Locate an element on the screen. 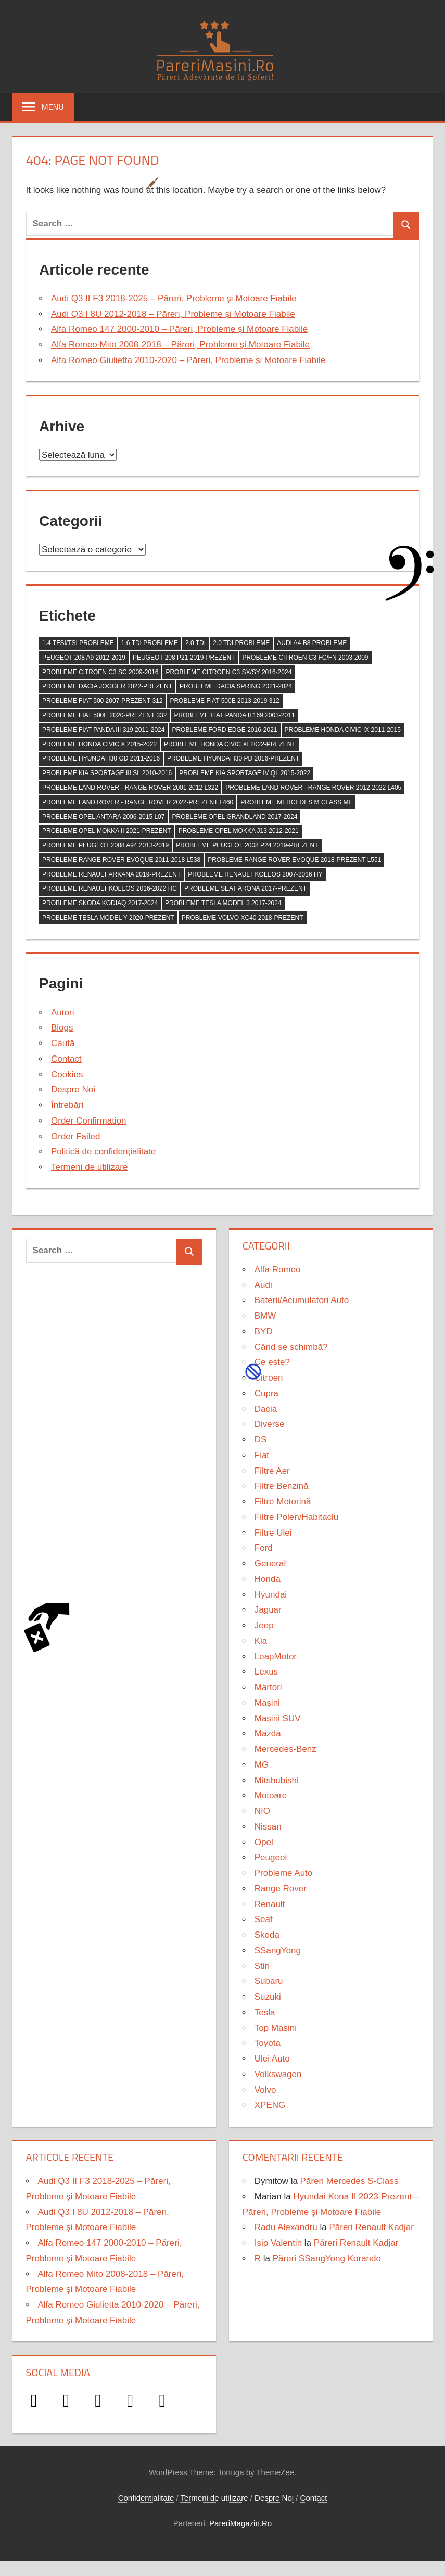  indicates a blocked or prohibited action is located at coordinates (253, 1371).